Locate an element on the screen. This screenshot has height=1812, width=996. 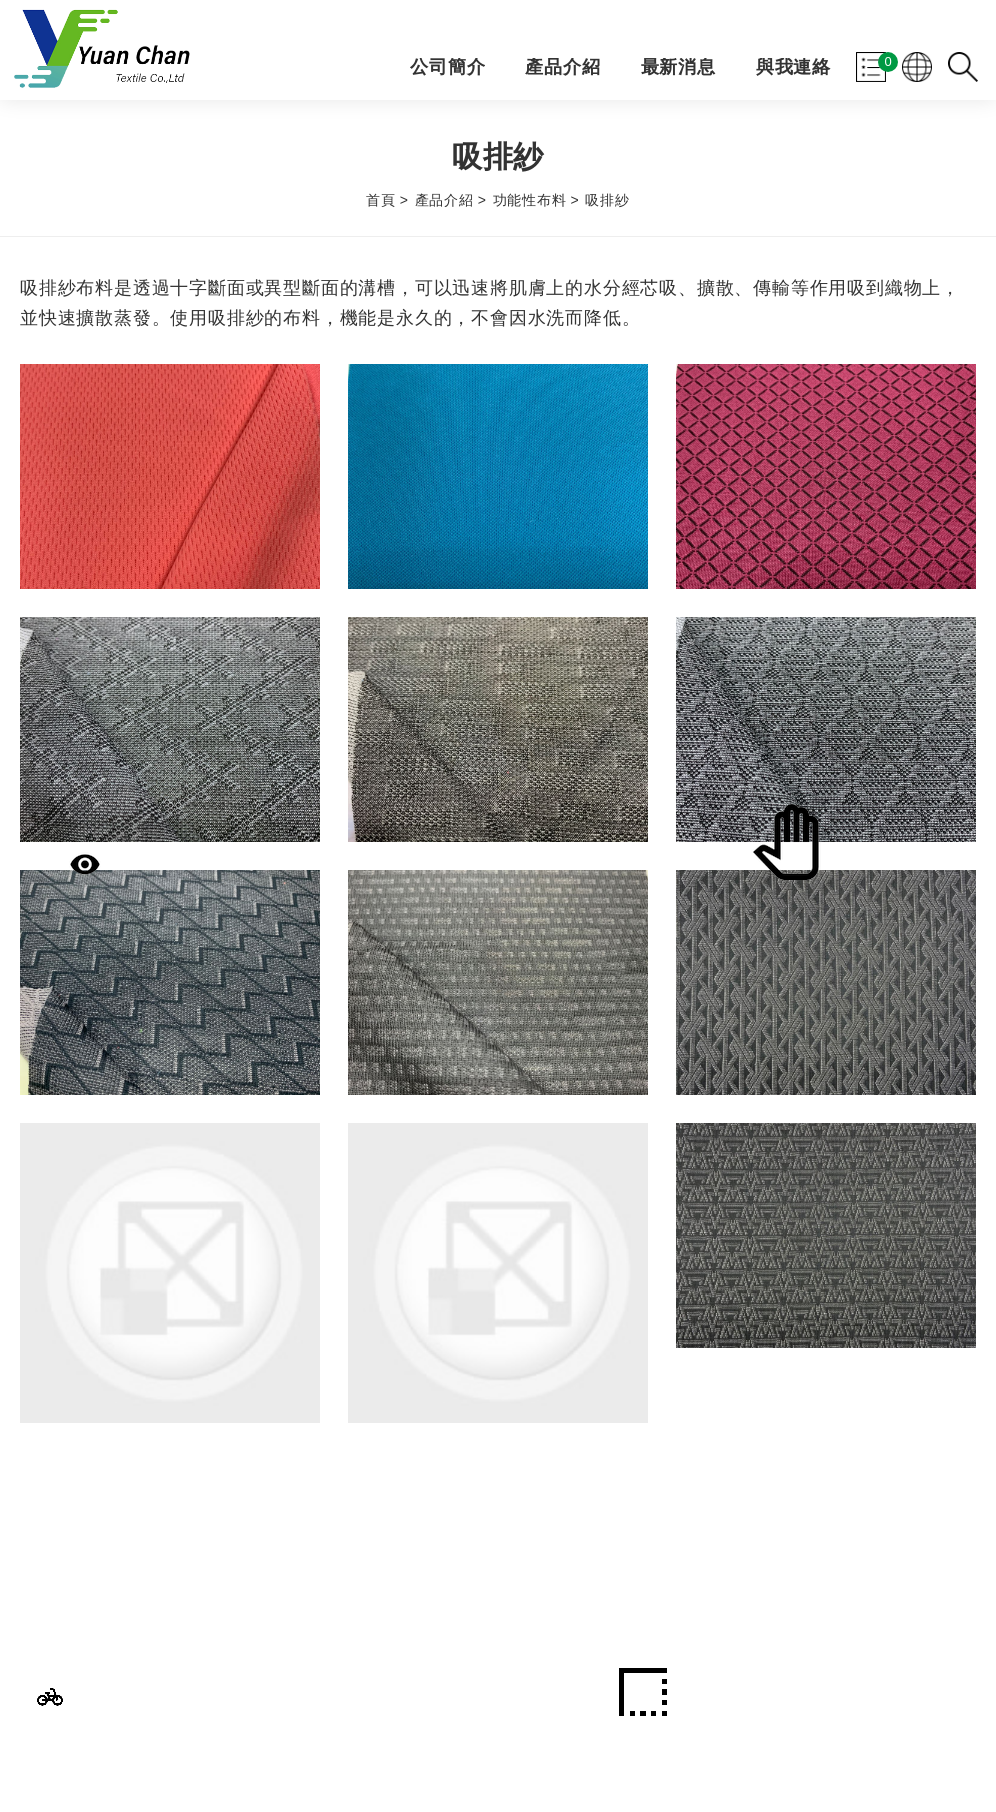
stop or pause an action is located at coordinates (787, 842).